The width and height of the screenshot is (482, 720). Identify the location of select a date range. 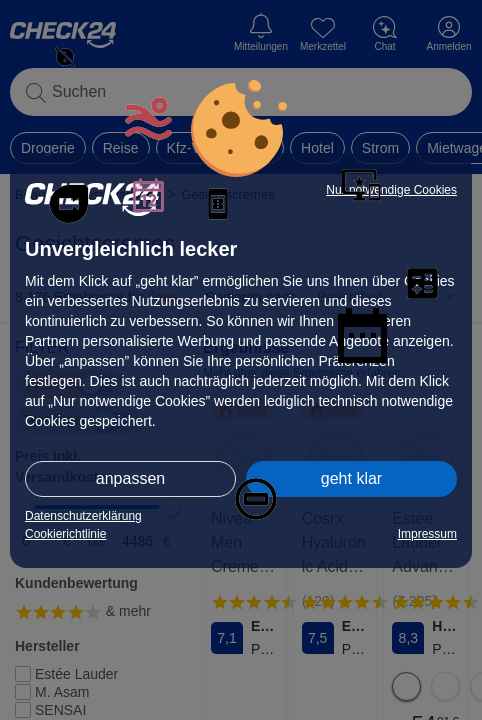
(362, 335).